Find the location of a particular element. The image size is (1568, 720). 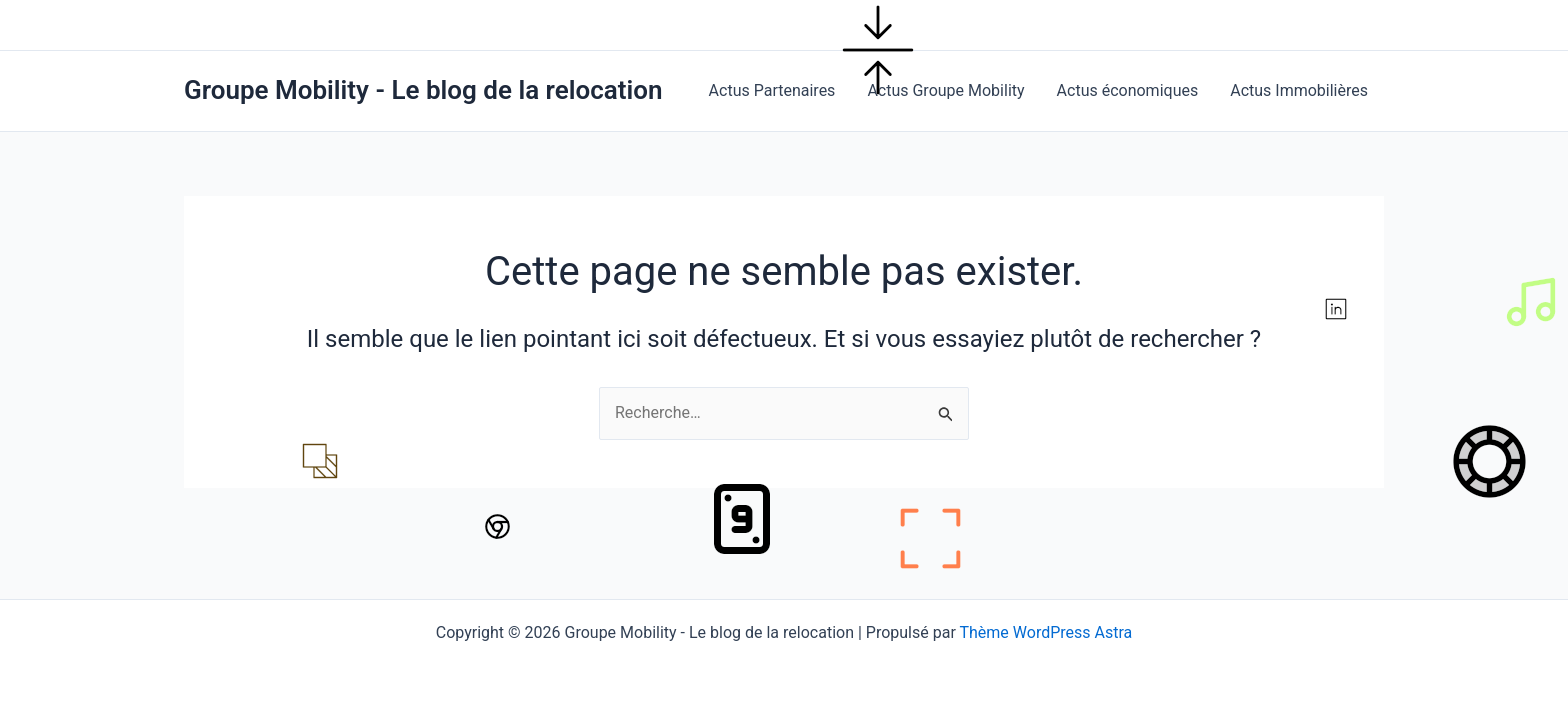

access music library or player is located at coordinates (1531, 302).